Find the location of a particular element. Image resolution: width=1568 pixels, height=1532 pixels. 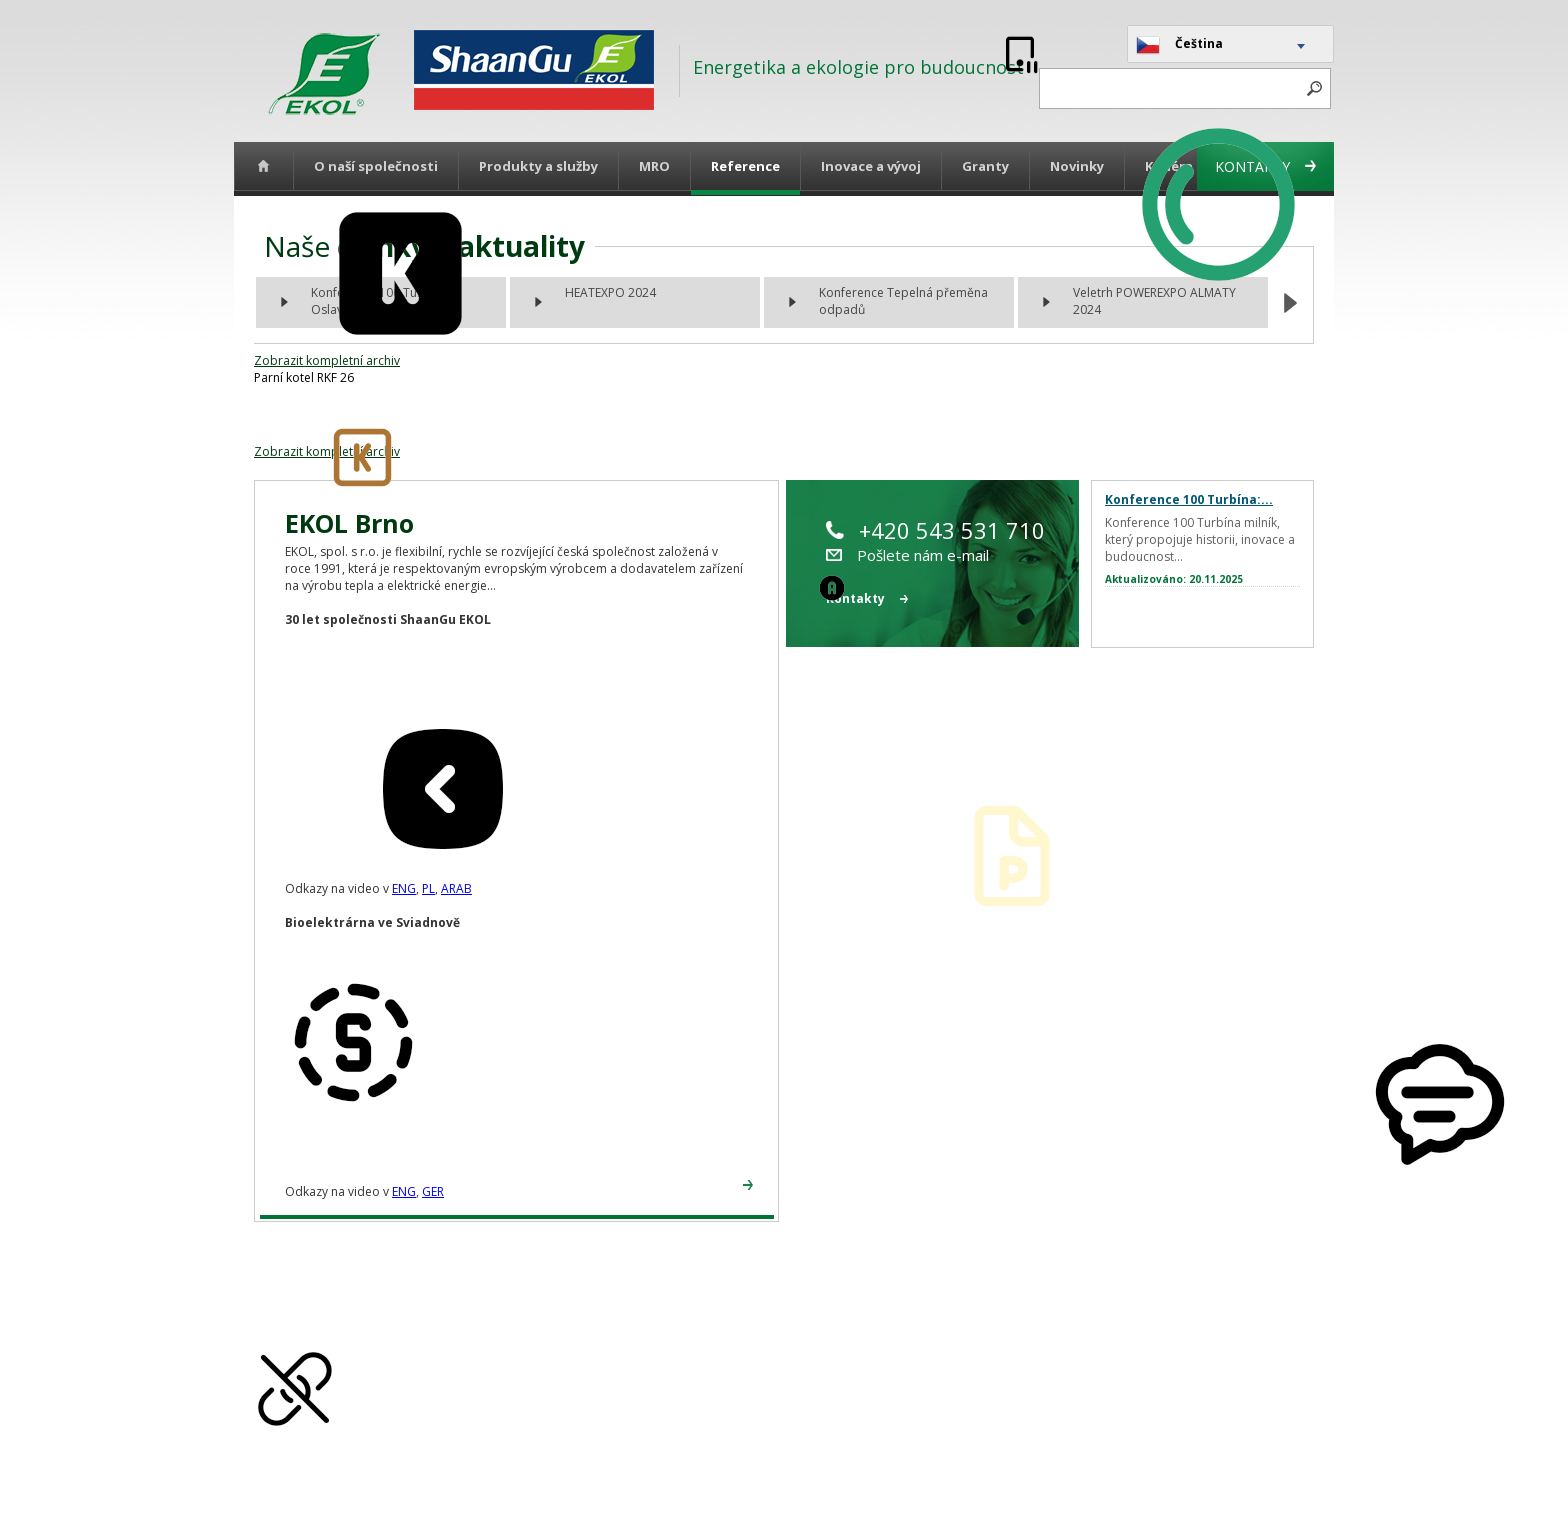

keyboard shortcut indicator for the letter K is located at coordinates (362, 457).